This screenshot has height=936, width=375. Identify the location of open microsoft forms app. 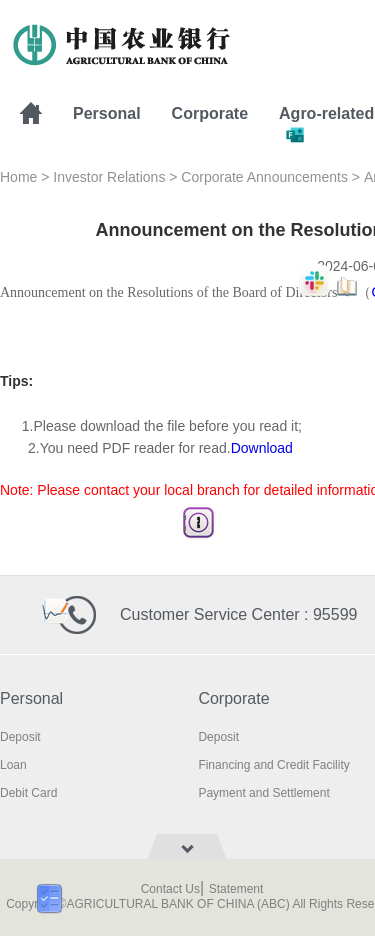
(295, 135).